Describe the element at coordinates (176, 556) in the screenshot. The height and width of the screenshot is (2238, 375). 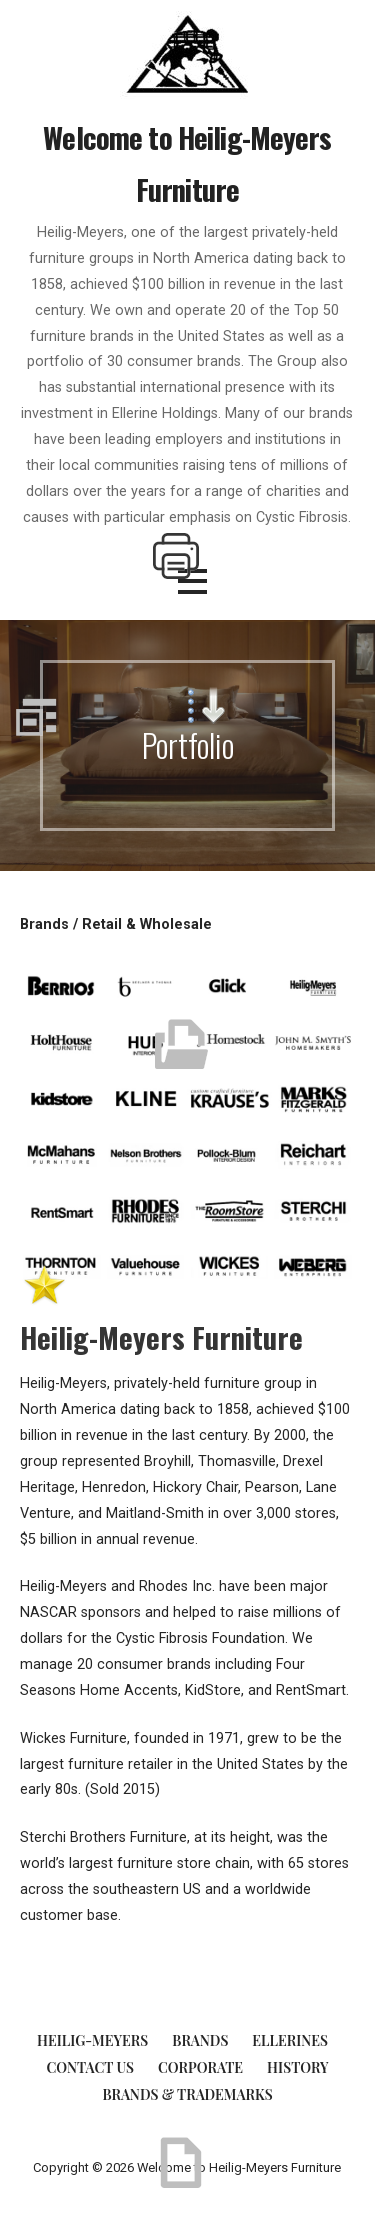
I see `print the current document` at that location.